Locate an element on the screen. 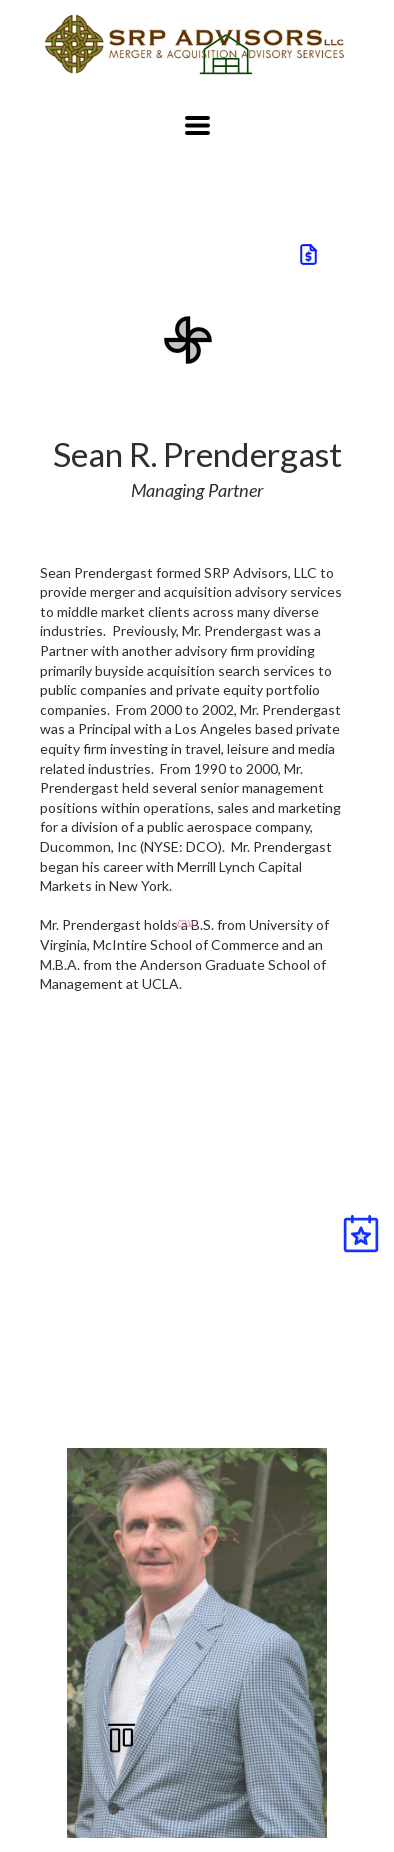 This screenshot has width=394, height=1852. view favorite or starred events is located at coordinates (361, 1235).